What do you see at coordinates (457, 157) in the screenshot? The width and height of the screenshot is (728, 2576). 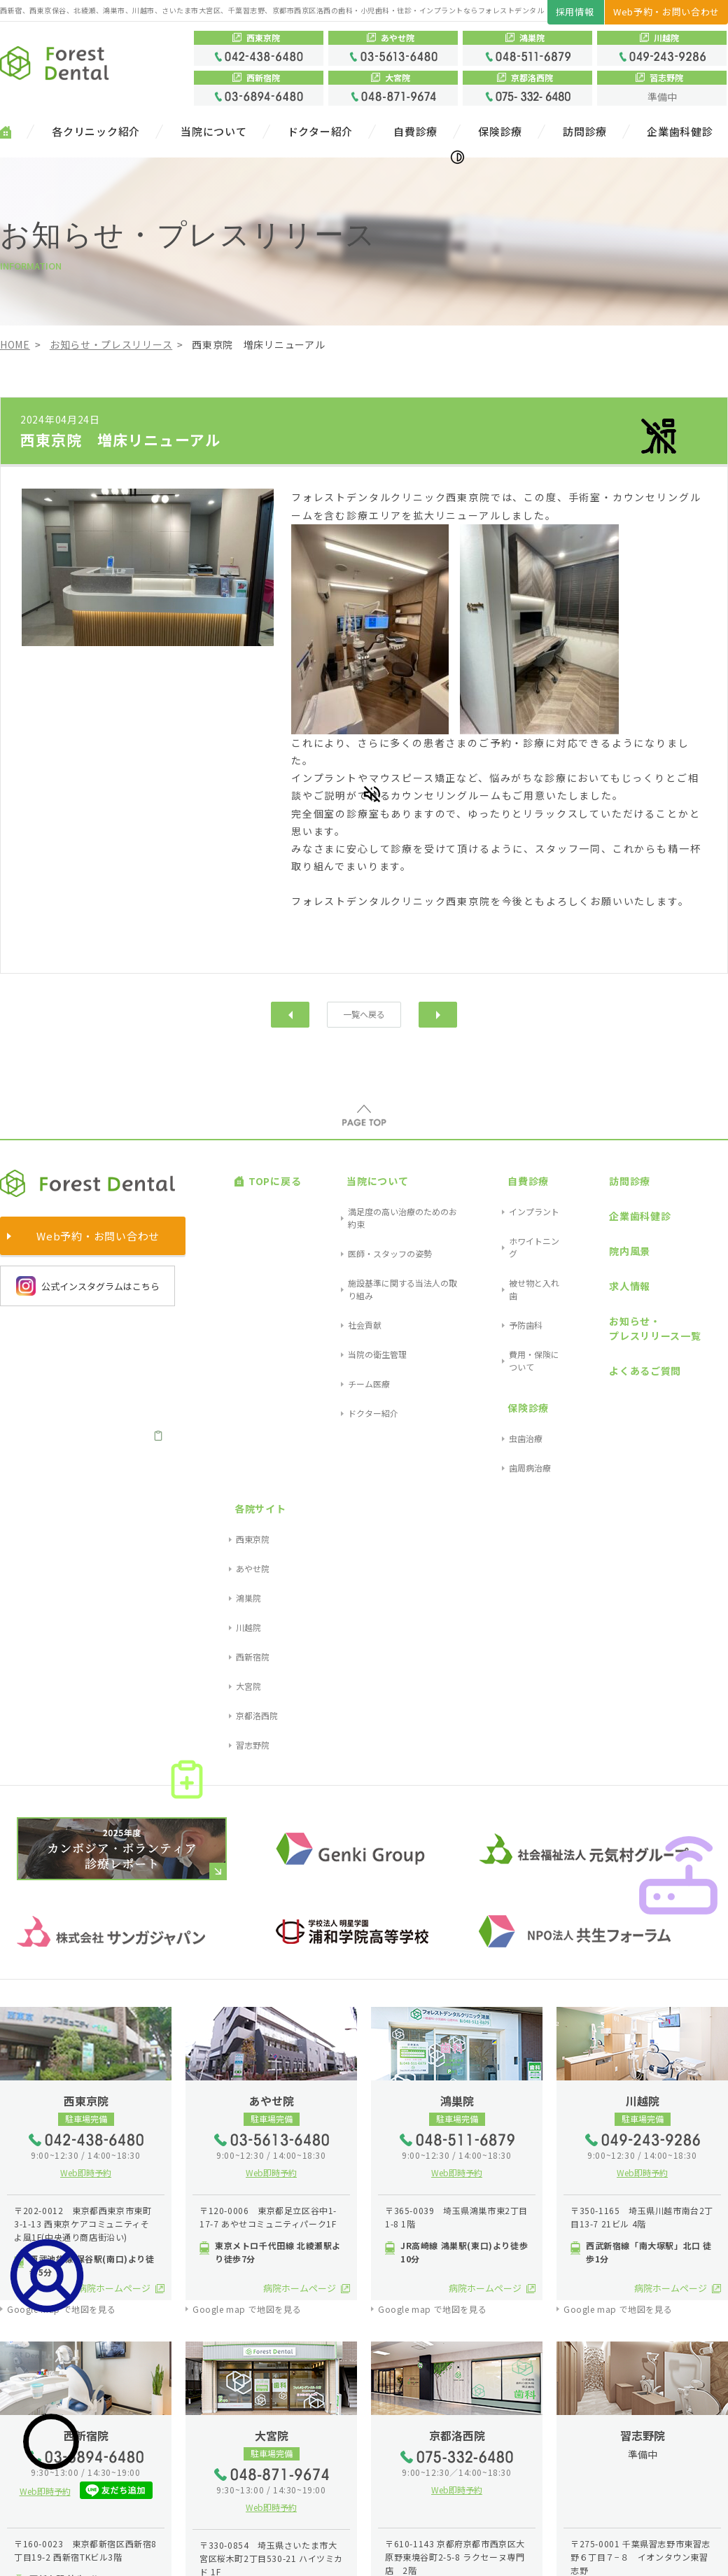 I see `adjust display contrast settings` at bounding box center [457, 157].